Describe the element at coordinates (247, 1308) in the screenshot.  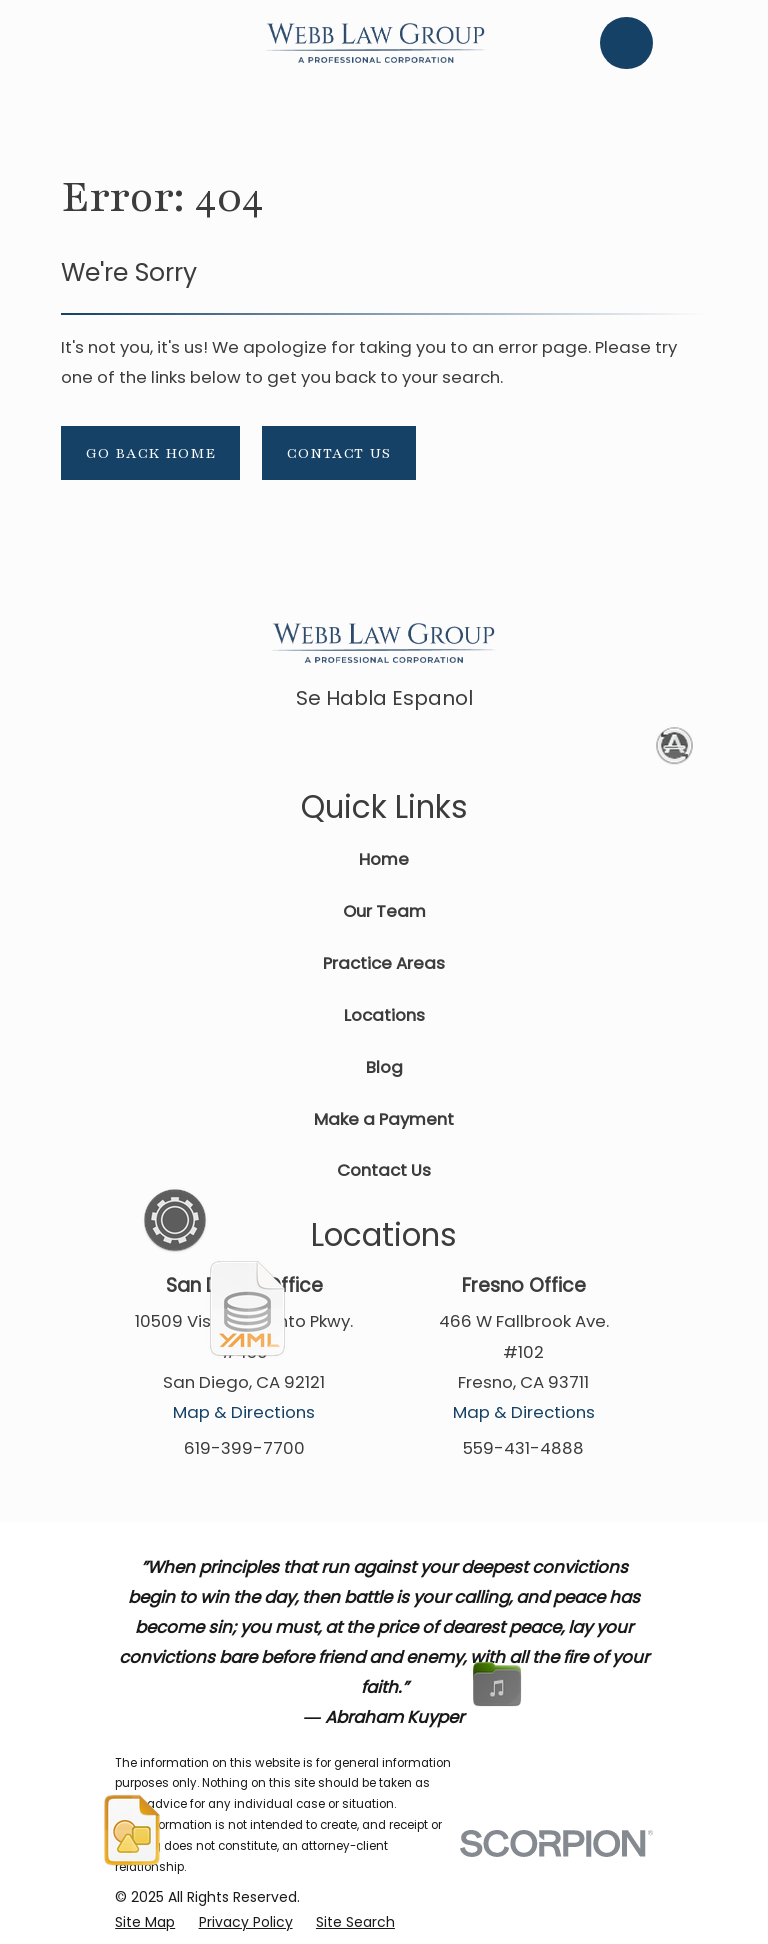
I see `a yaml configuration file` at that location.